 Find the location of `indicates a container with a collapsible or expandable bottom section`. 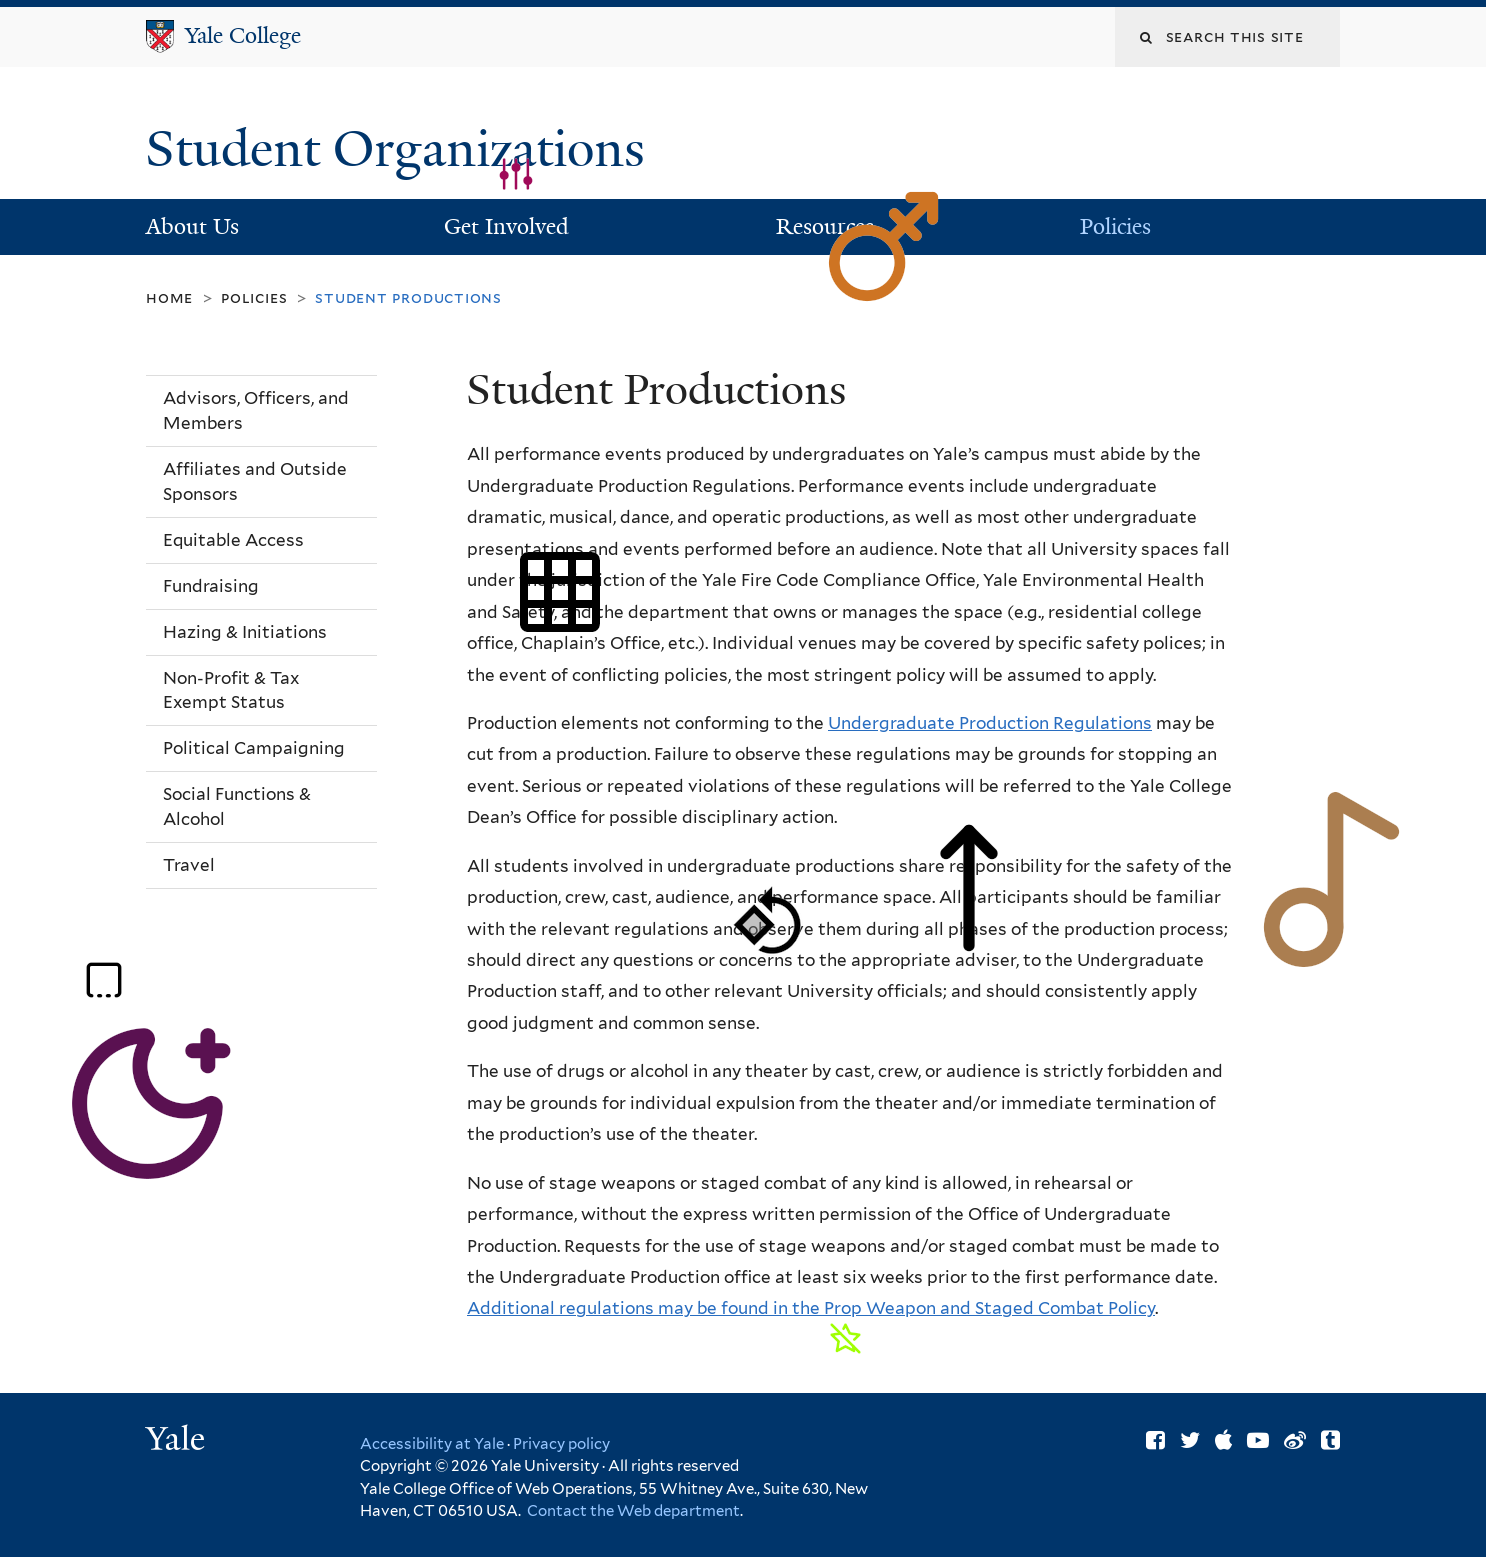

indicates a container with a collapsible or expandable bottom section is located at coordinates (104, 980).